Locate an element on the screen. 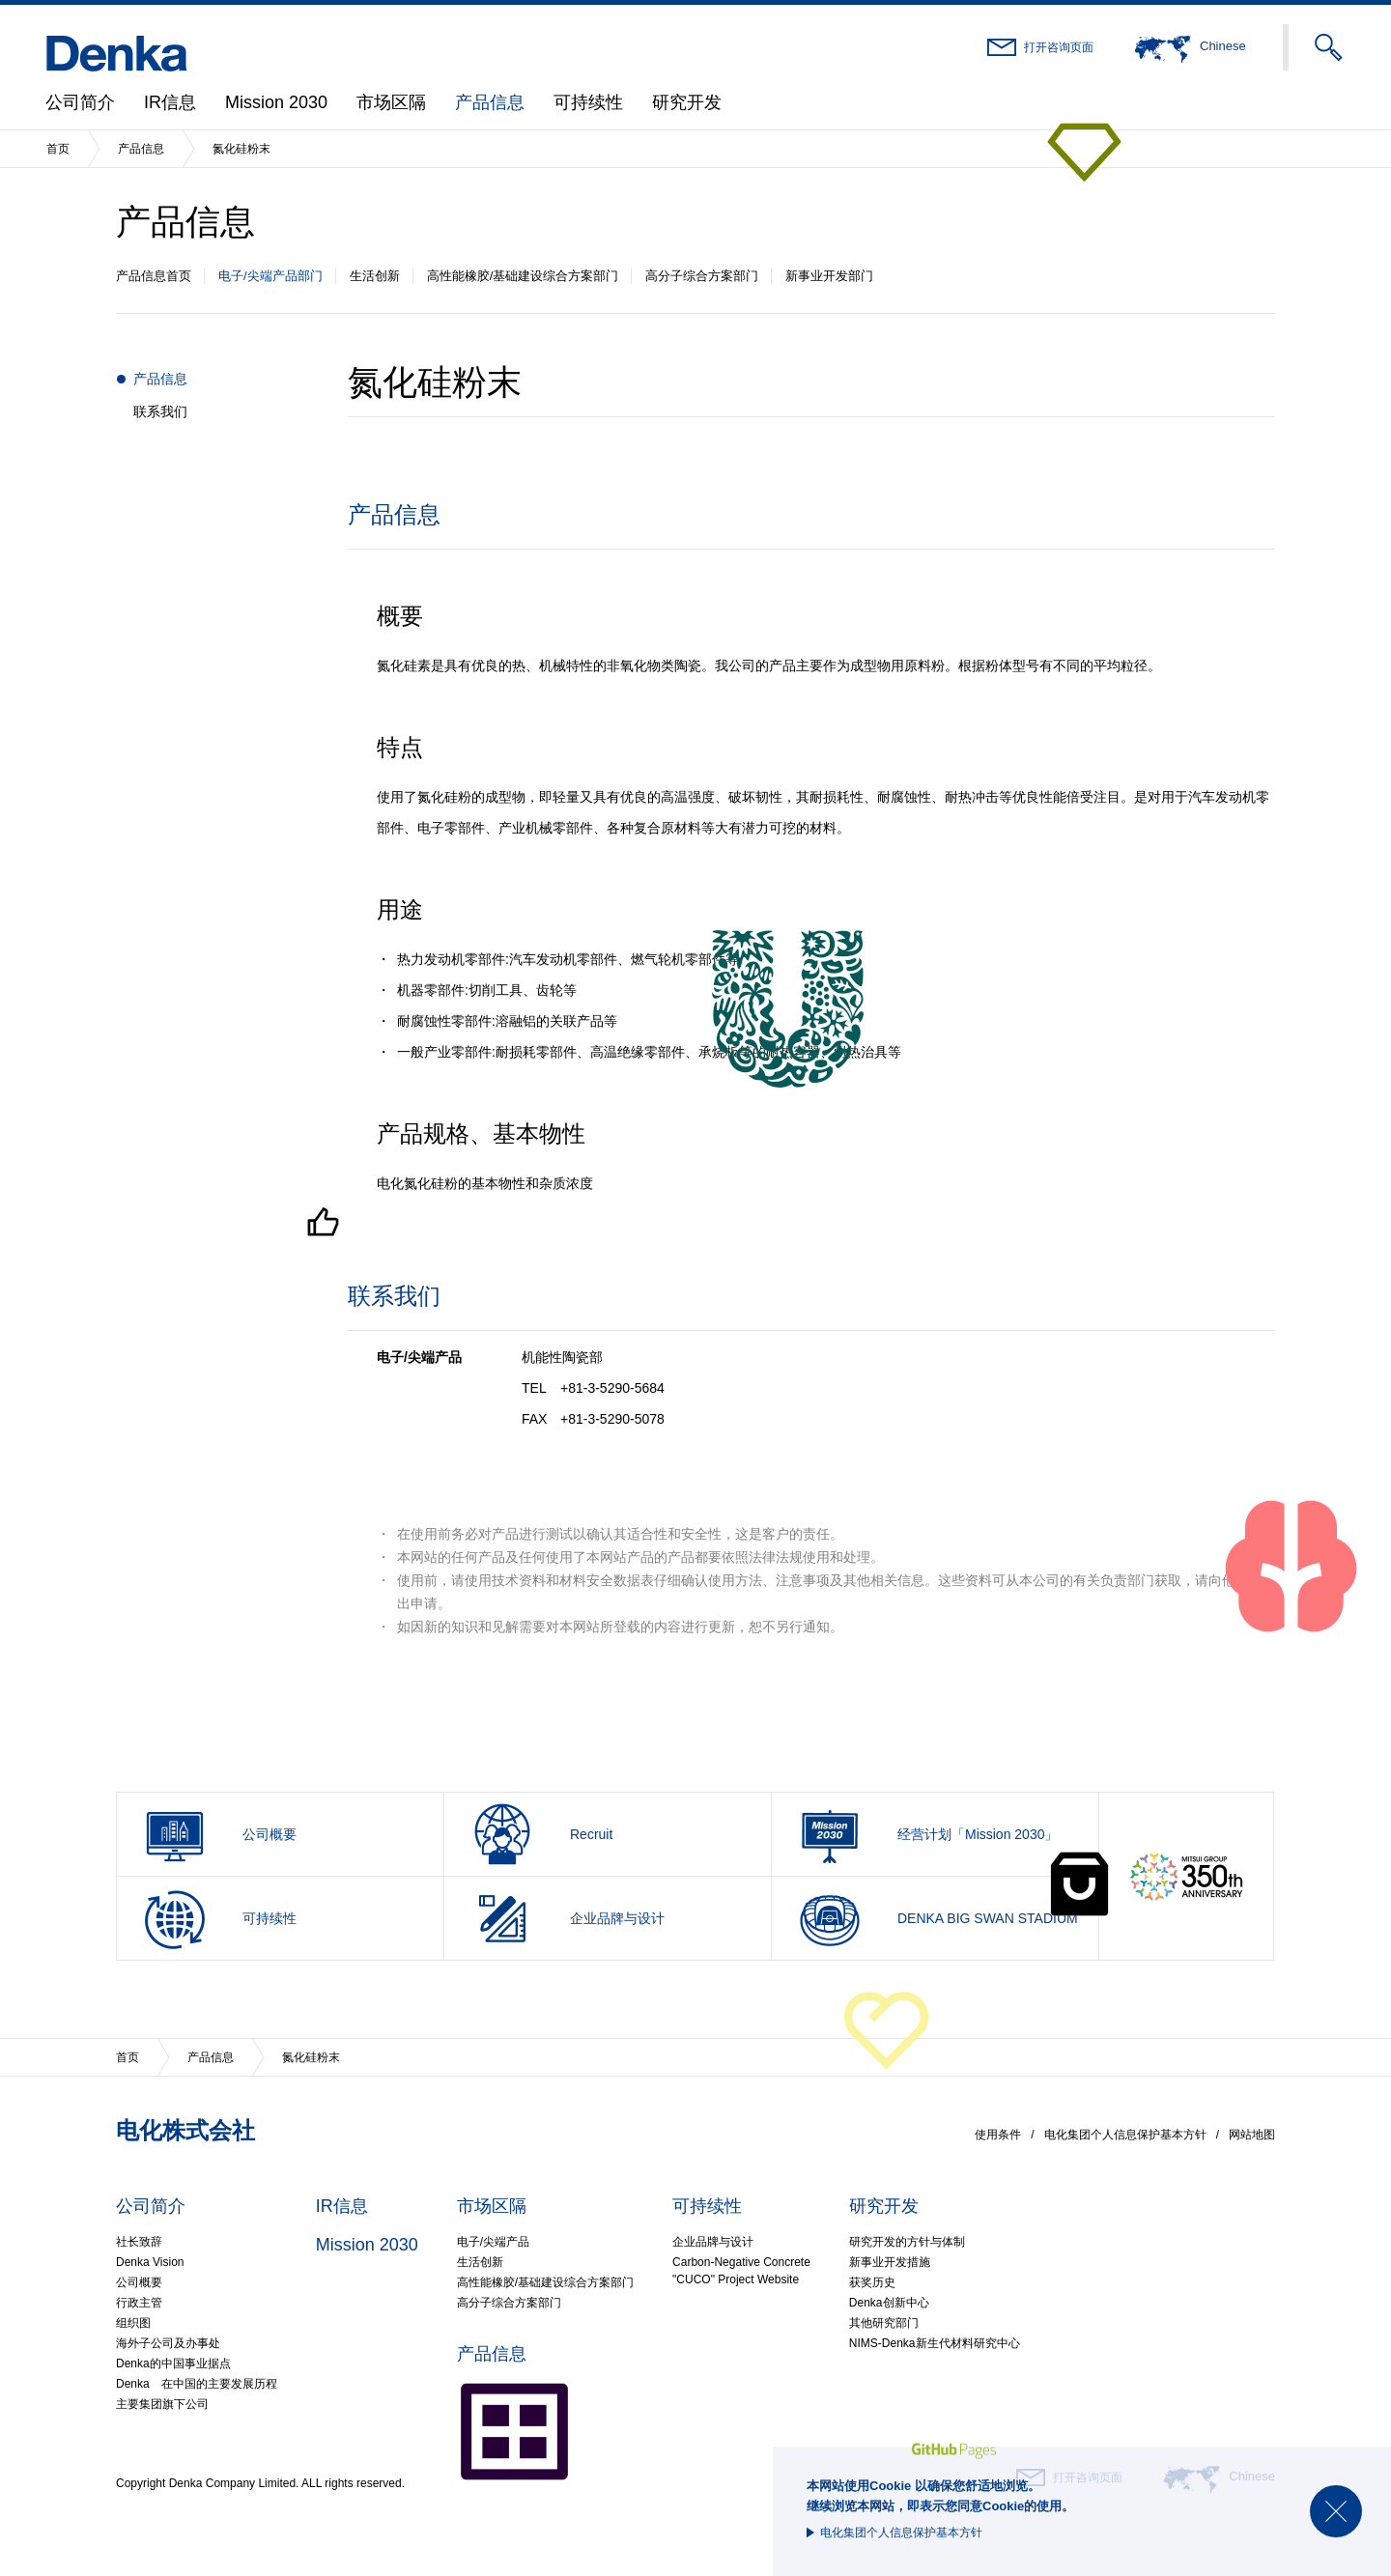 Image resolution: width=1391 pixels, height=2576 pixels. view your shopping bag is located at coordinates (1079, 1883).